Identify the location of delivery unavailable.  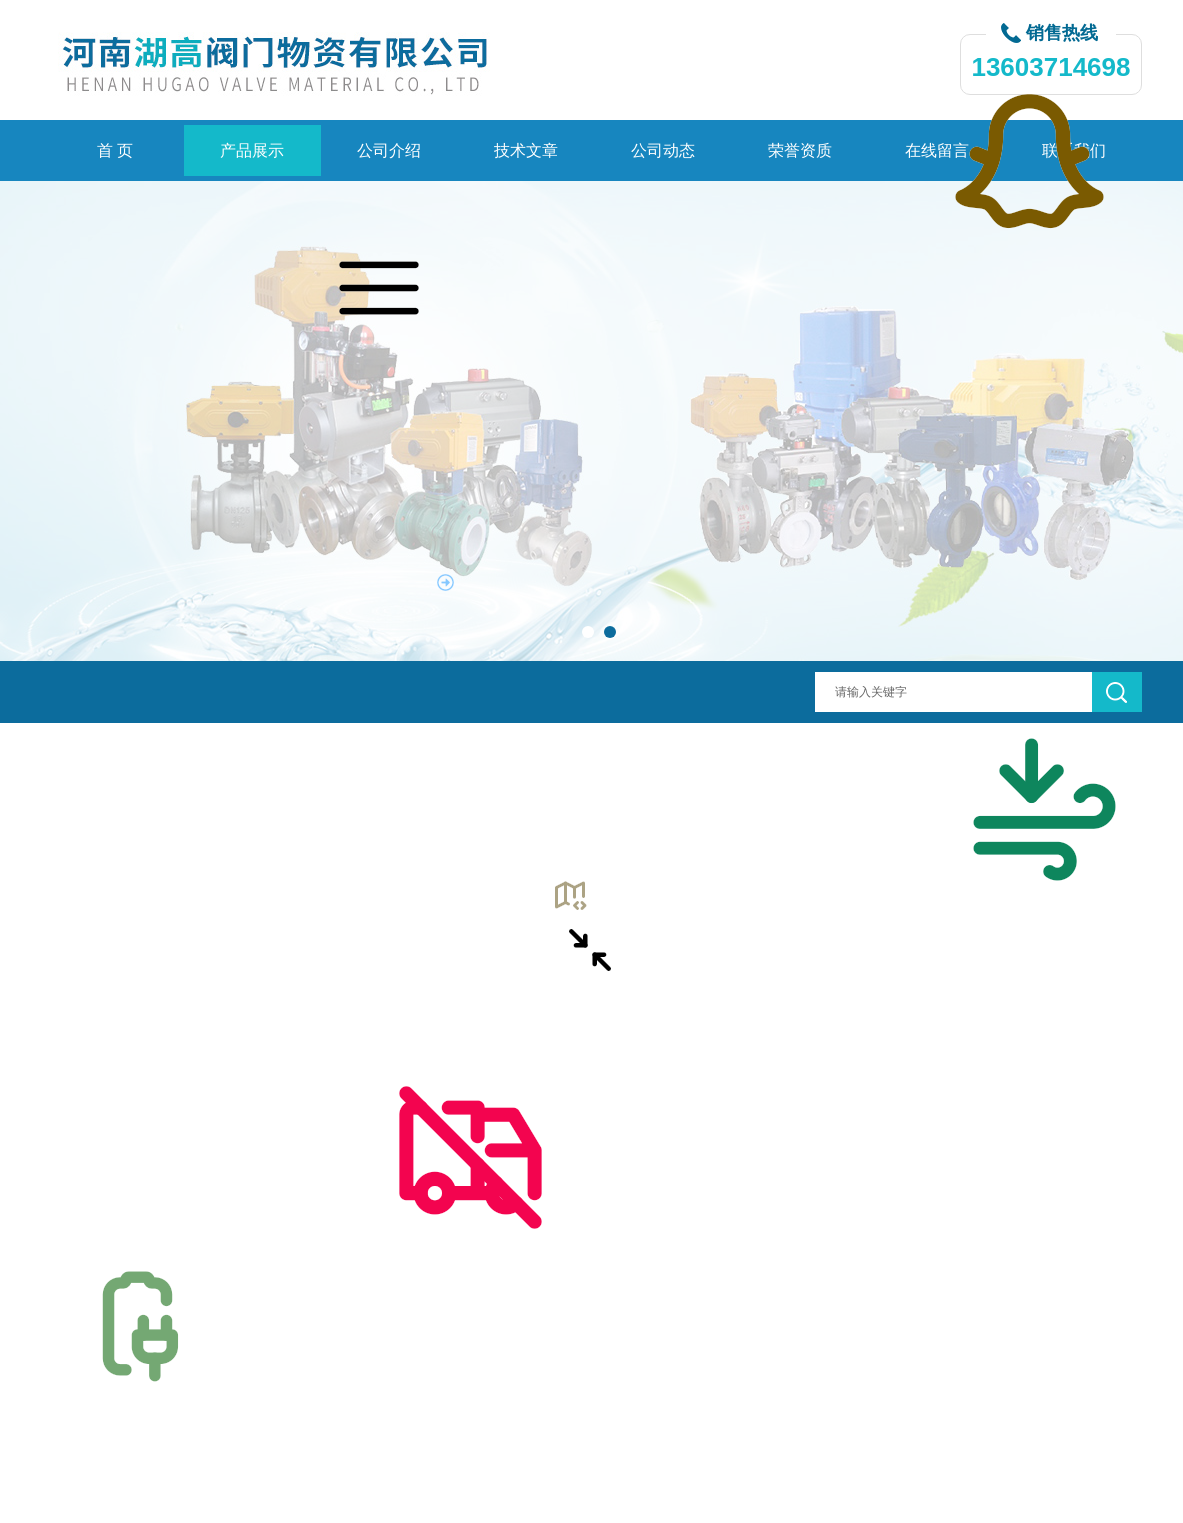
(470, 1157).